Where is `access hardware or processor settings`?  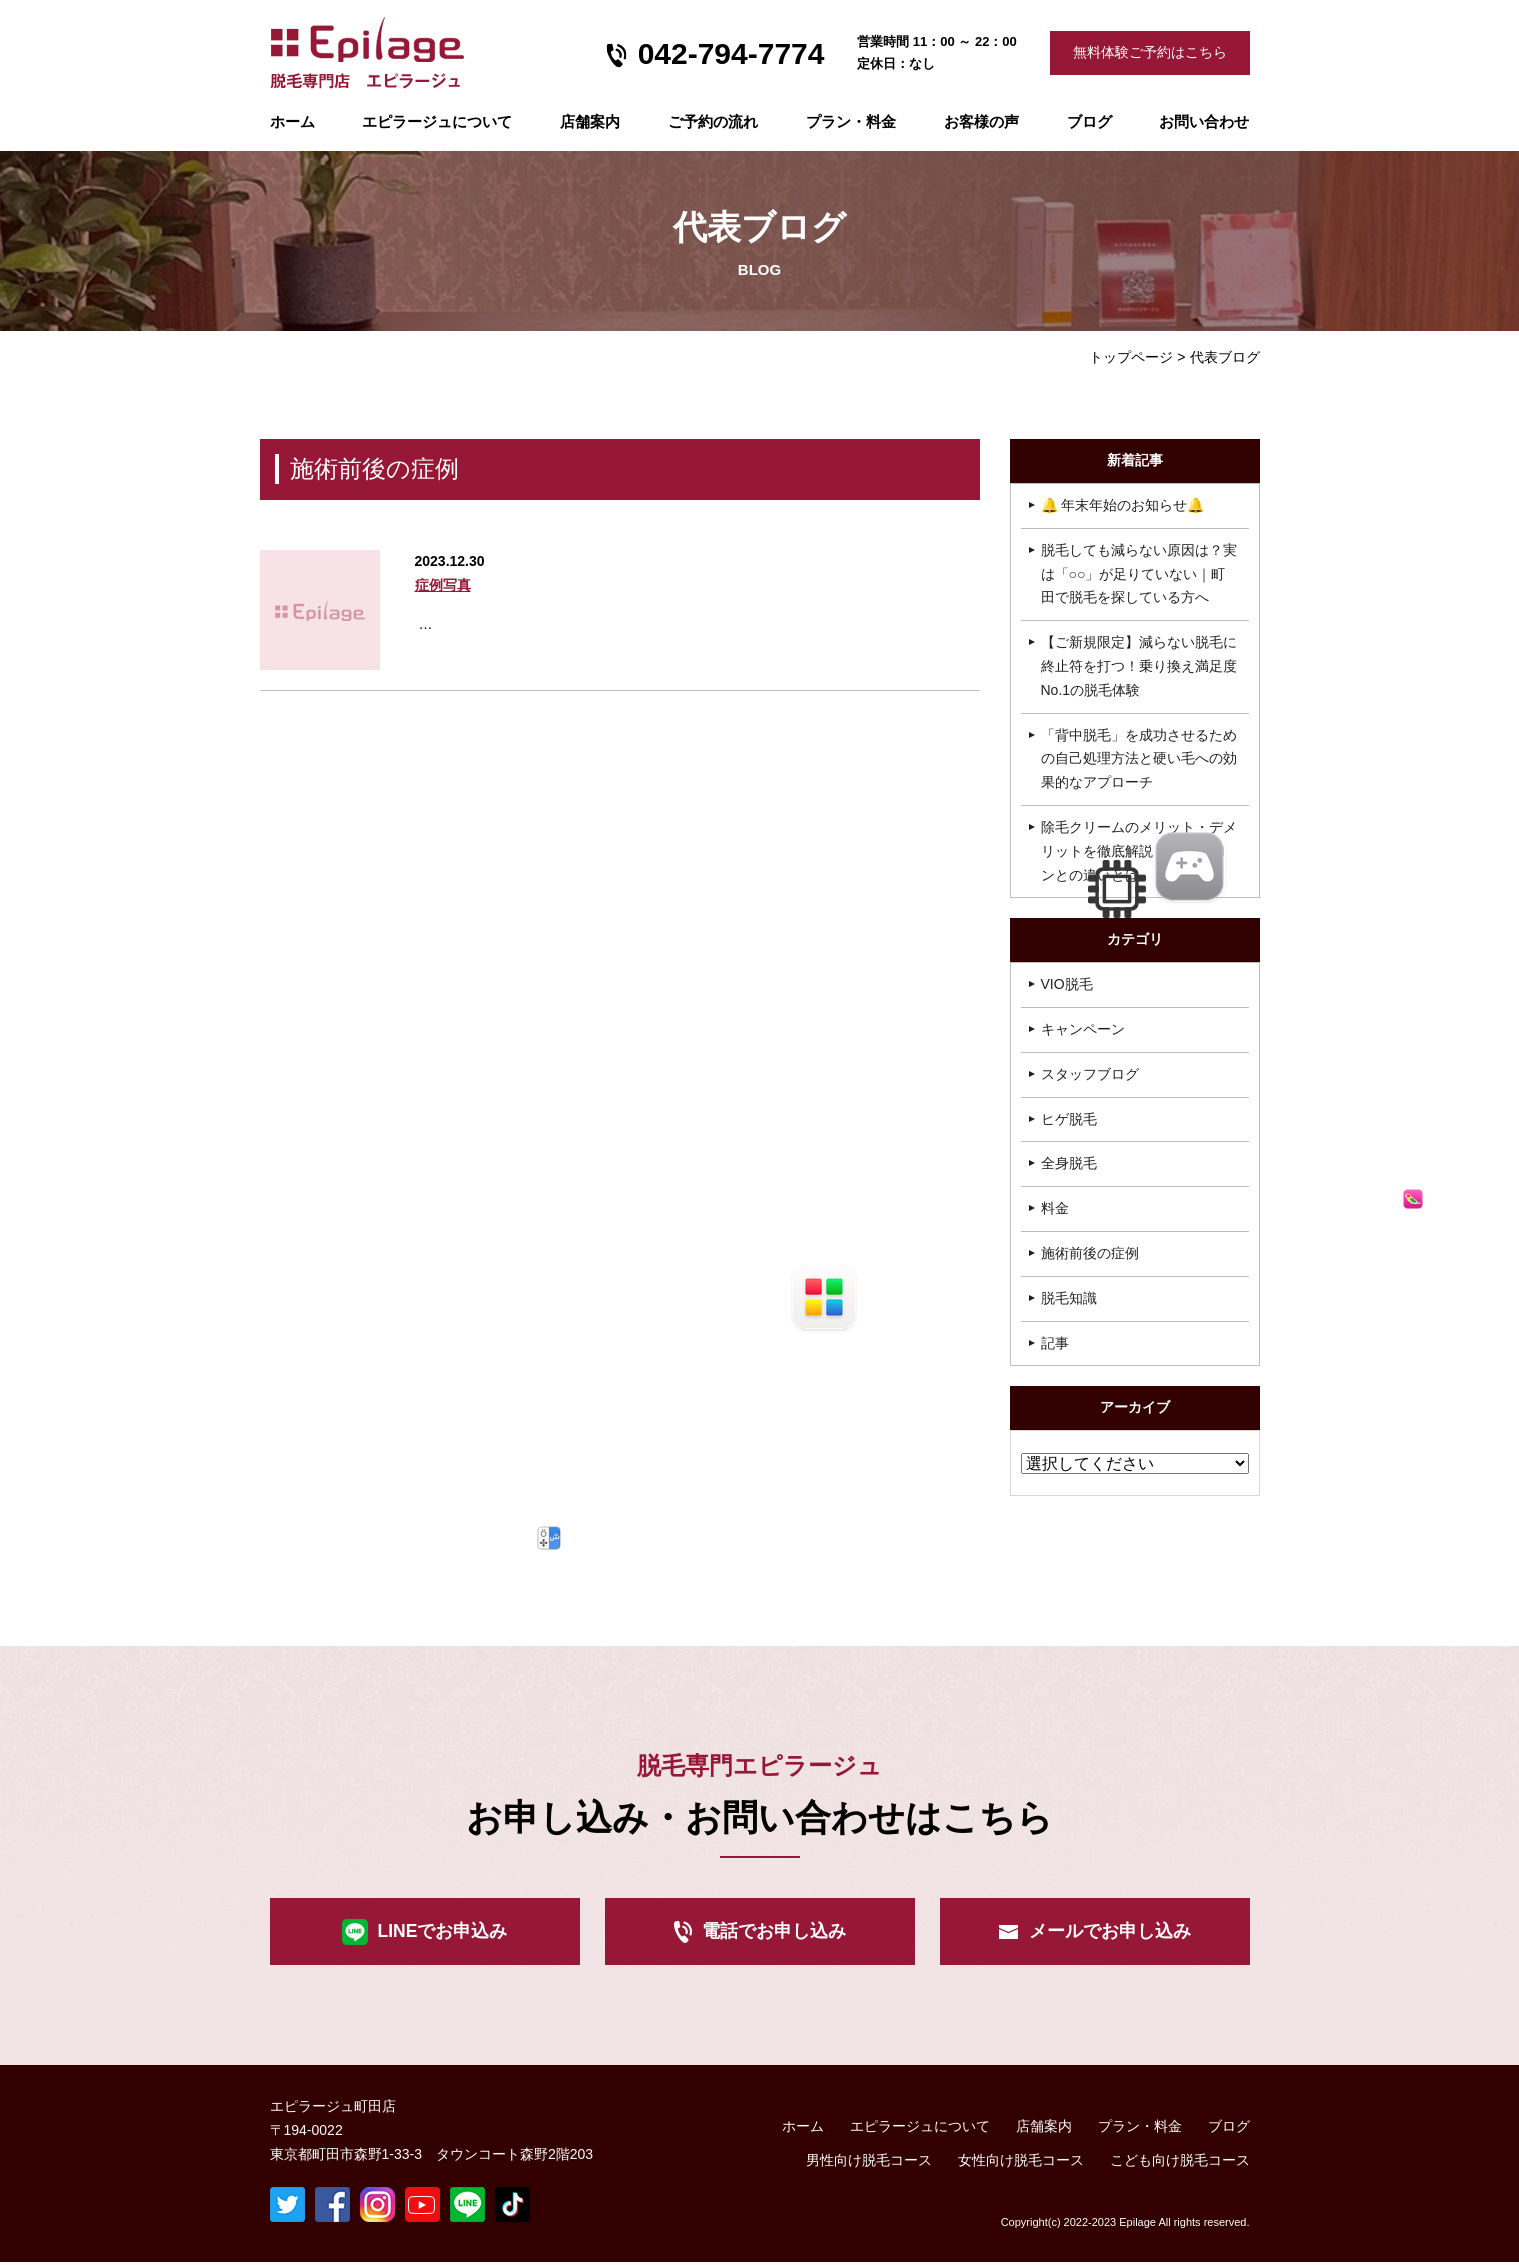
access hardware or processor settings is located at coordinates (1117, 889).